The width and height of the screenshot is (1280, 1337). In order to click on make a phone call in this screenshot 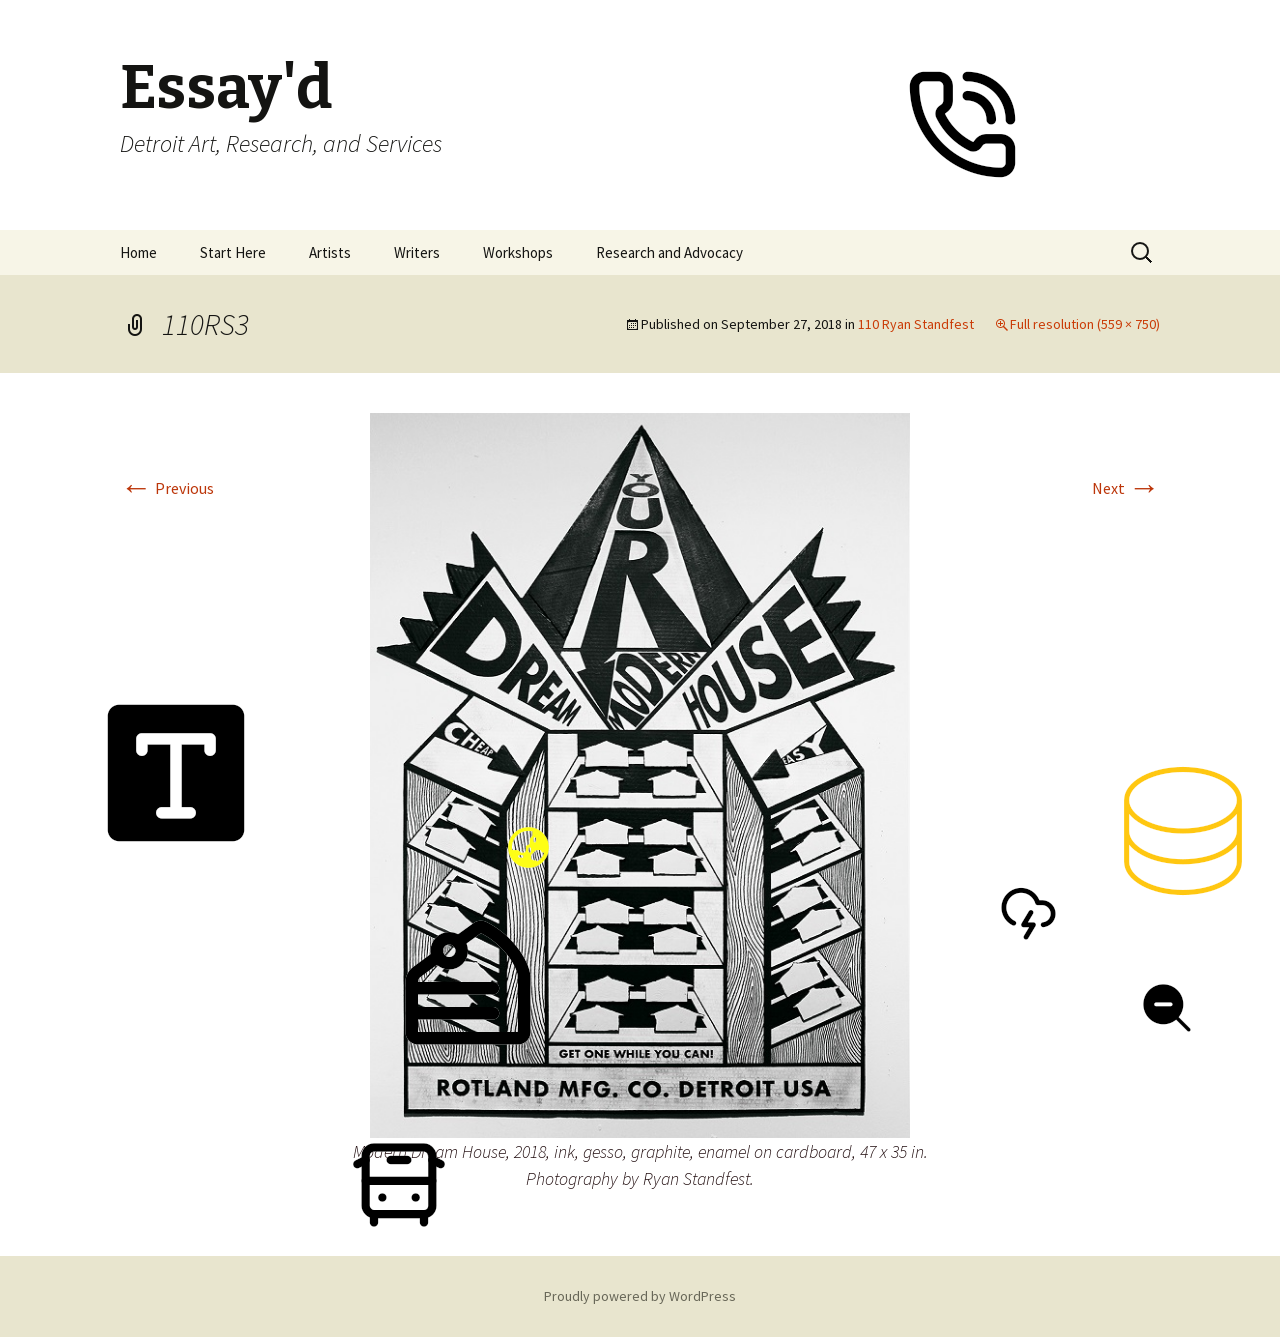, I will do `click(962, 124)`.